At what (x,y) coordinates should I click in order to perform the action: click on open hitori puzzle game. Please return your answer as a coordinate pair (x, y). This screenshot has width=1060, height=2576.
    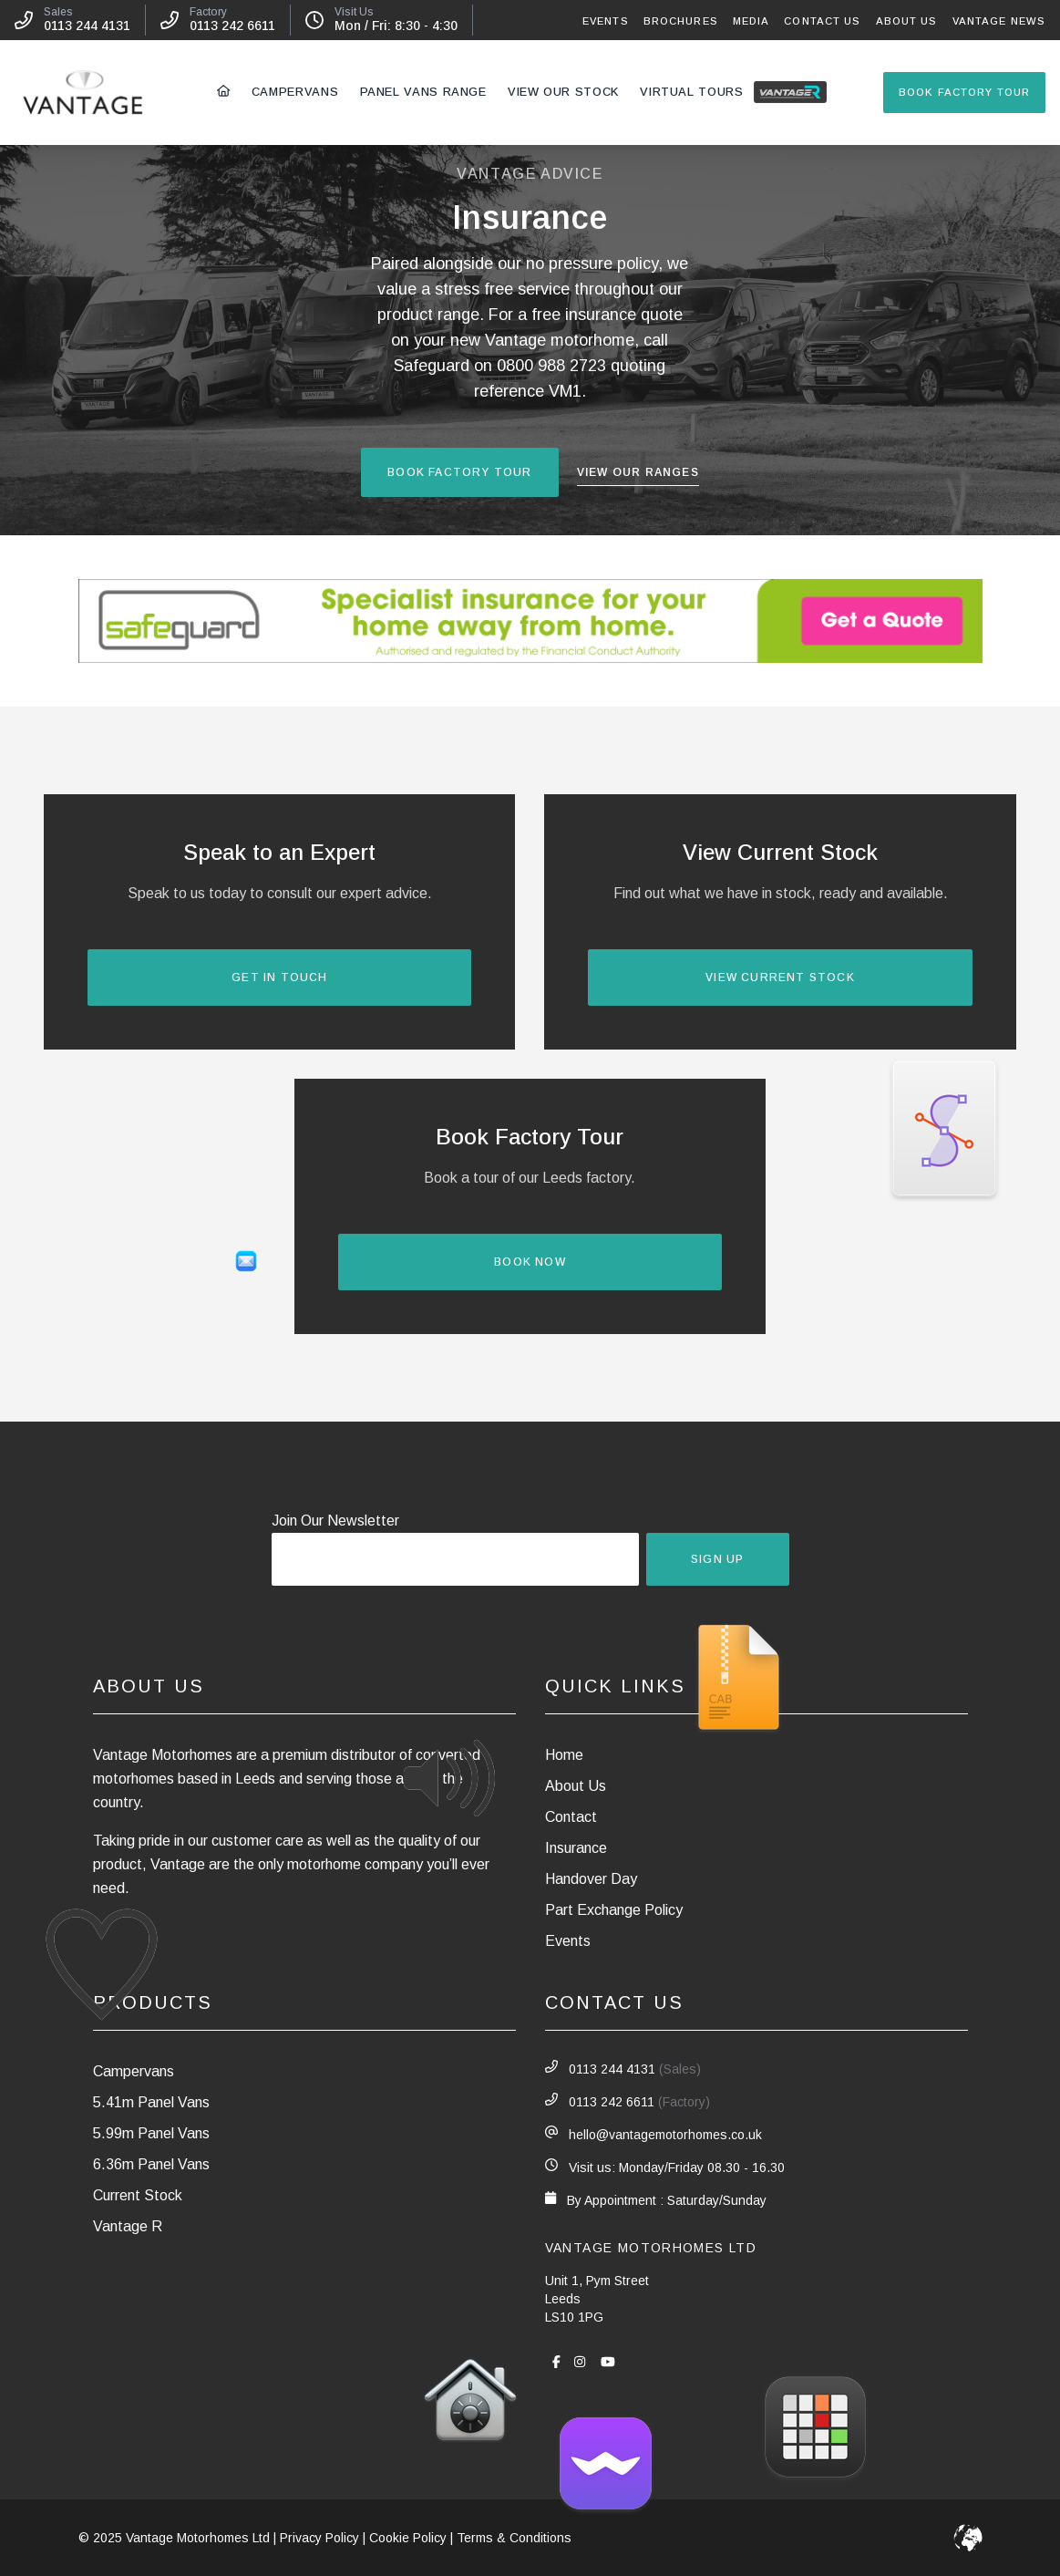
    Looking at the image, I should click on (815, 2426).